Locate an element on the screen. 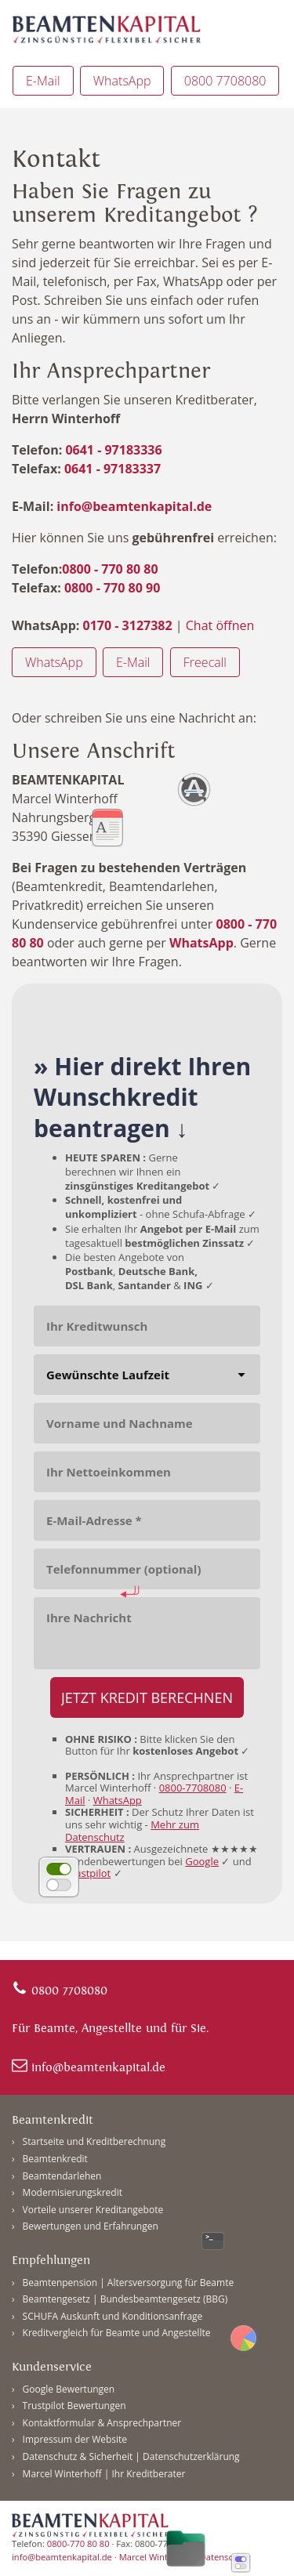  open gnome tweaks to customize desktop settings is located at coordinates (241, 2563).